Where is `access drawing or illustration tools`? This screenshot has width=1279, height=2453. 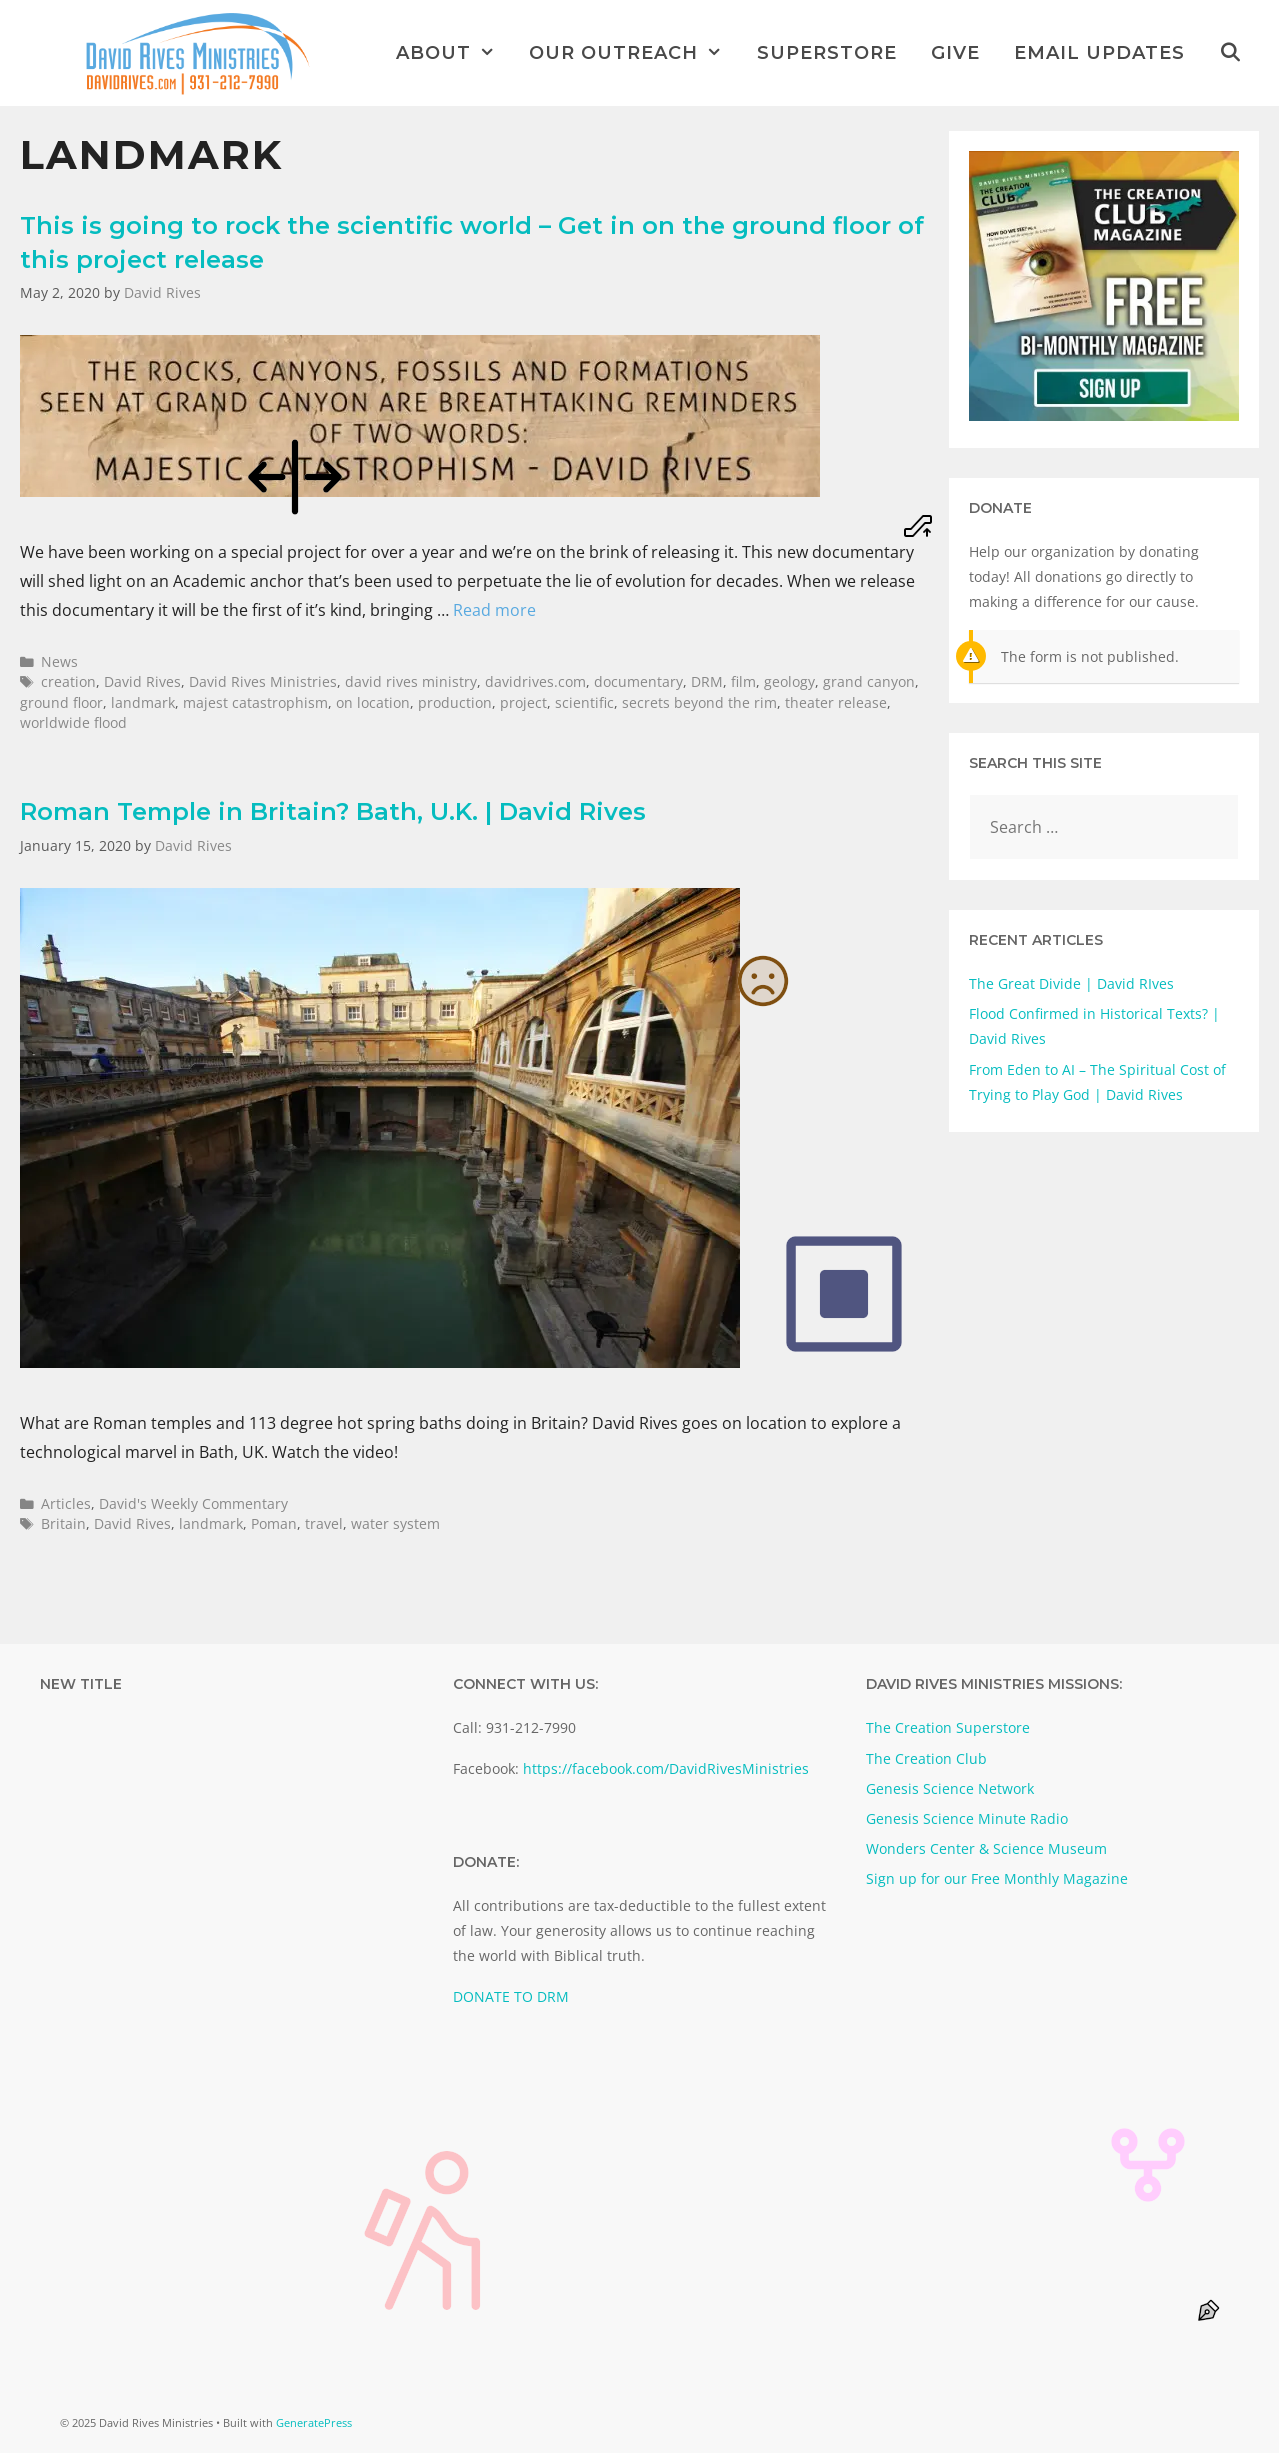 access drawing or illustration tools is located at coordinates (1207, 2311).